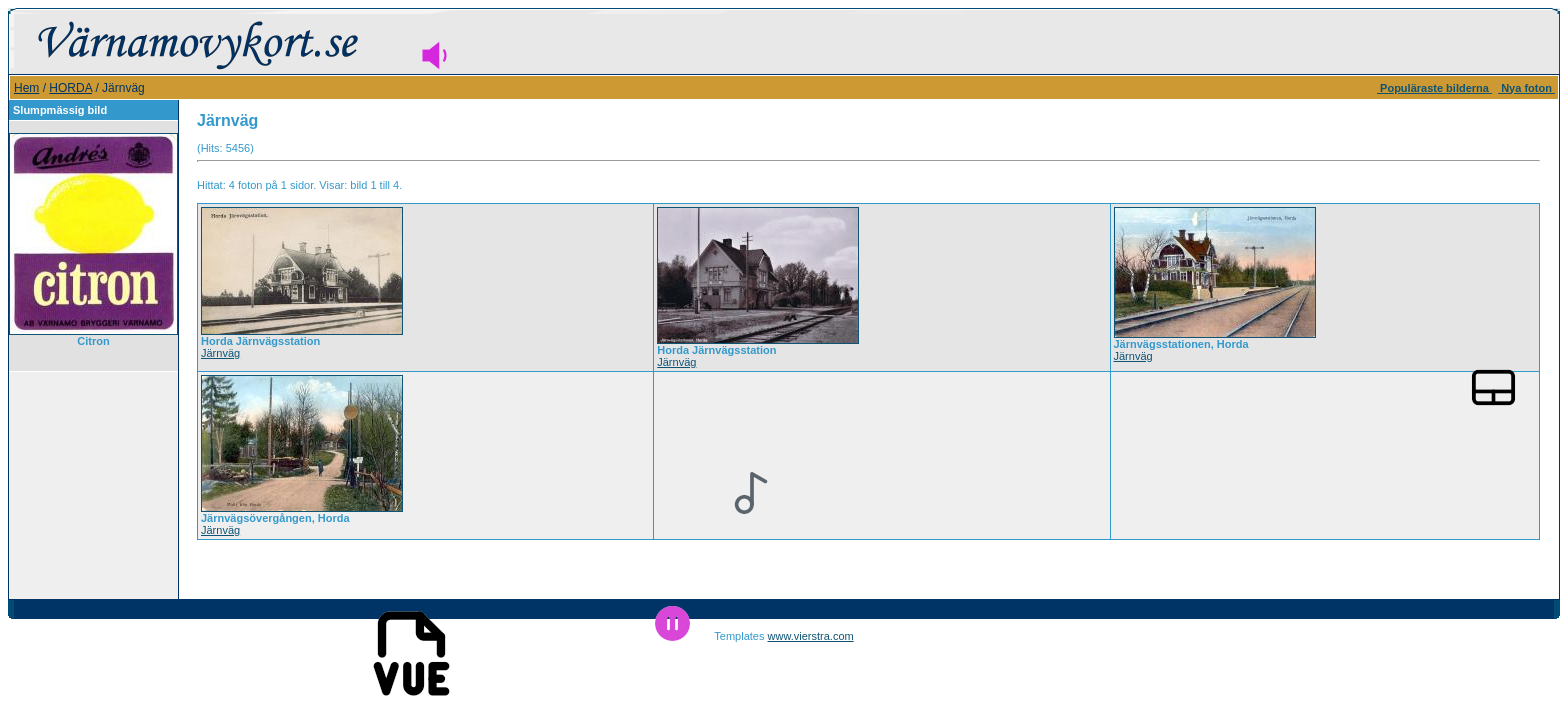 The image size is (1568, 720). I want to click on adjust volume to low level, so click(434, 55).